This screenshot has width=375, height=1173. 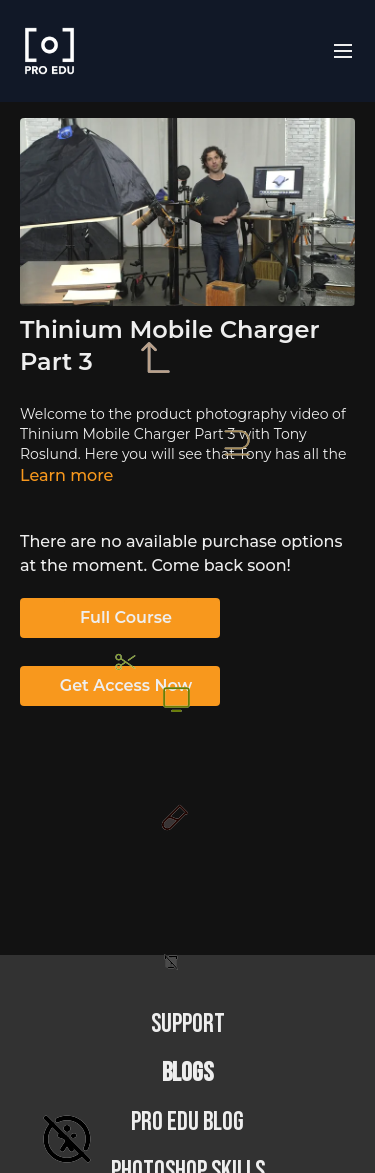 What do you see at coordinates (176, 698) in the screenshot?
I see `switch to desktop or monitor display` at bounding box center [176, 698].